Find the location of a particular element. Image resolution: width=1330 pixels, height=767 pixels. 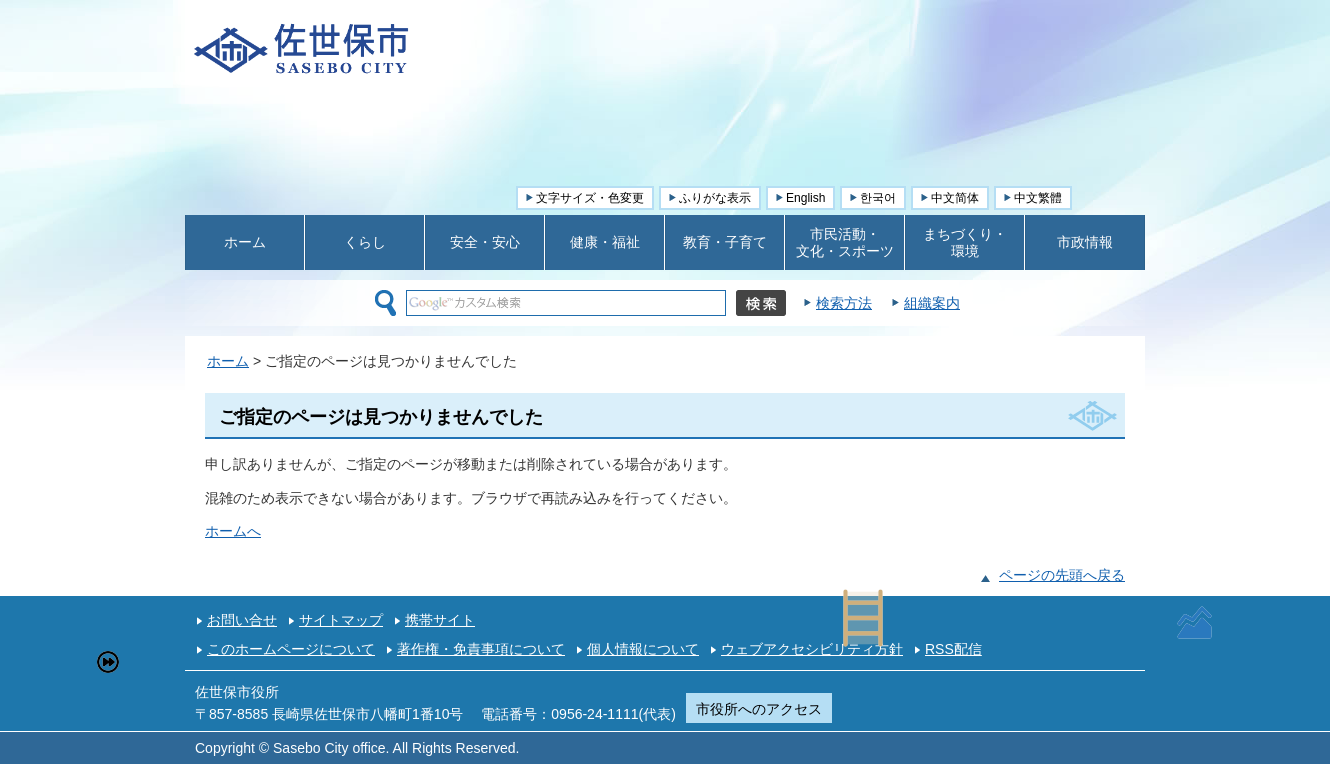

view area chart with trend line is located at coordinates (1194, 623).